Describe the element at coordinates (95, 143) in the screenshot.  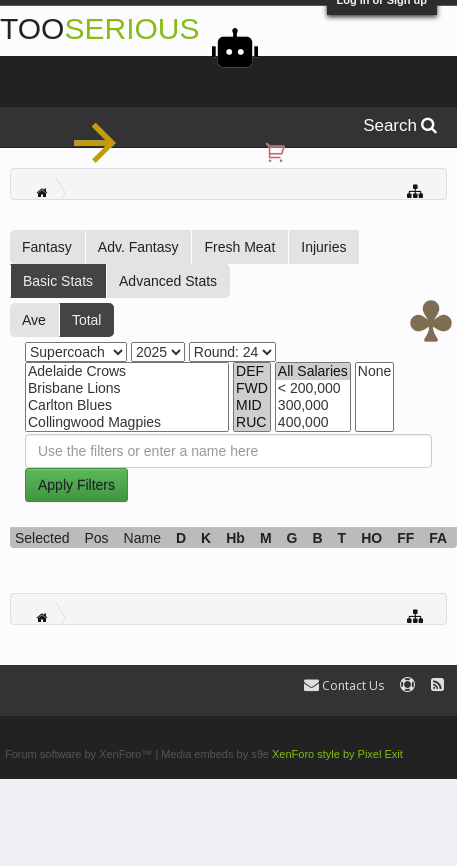
I see `navigate to the next item or screen` at that location.